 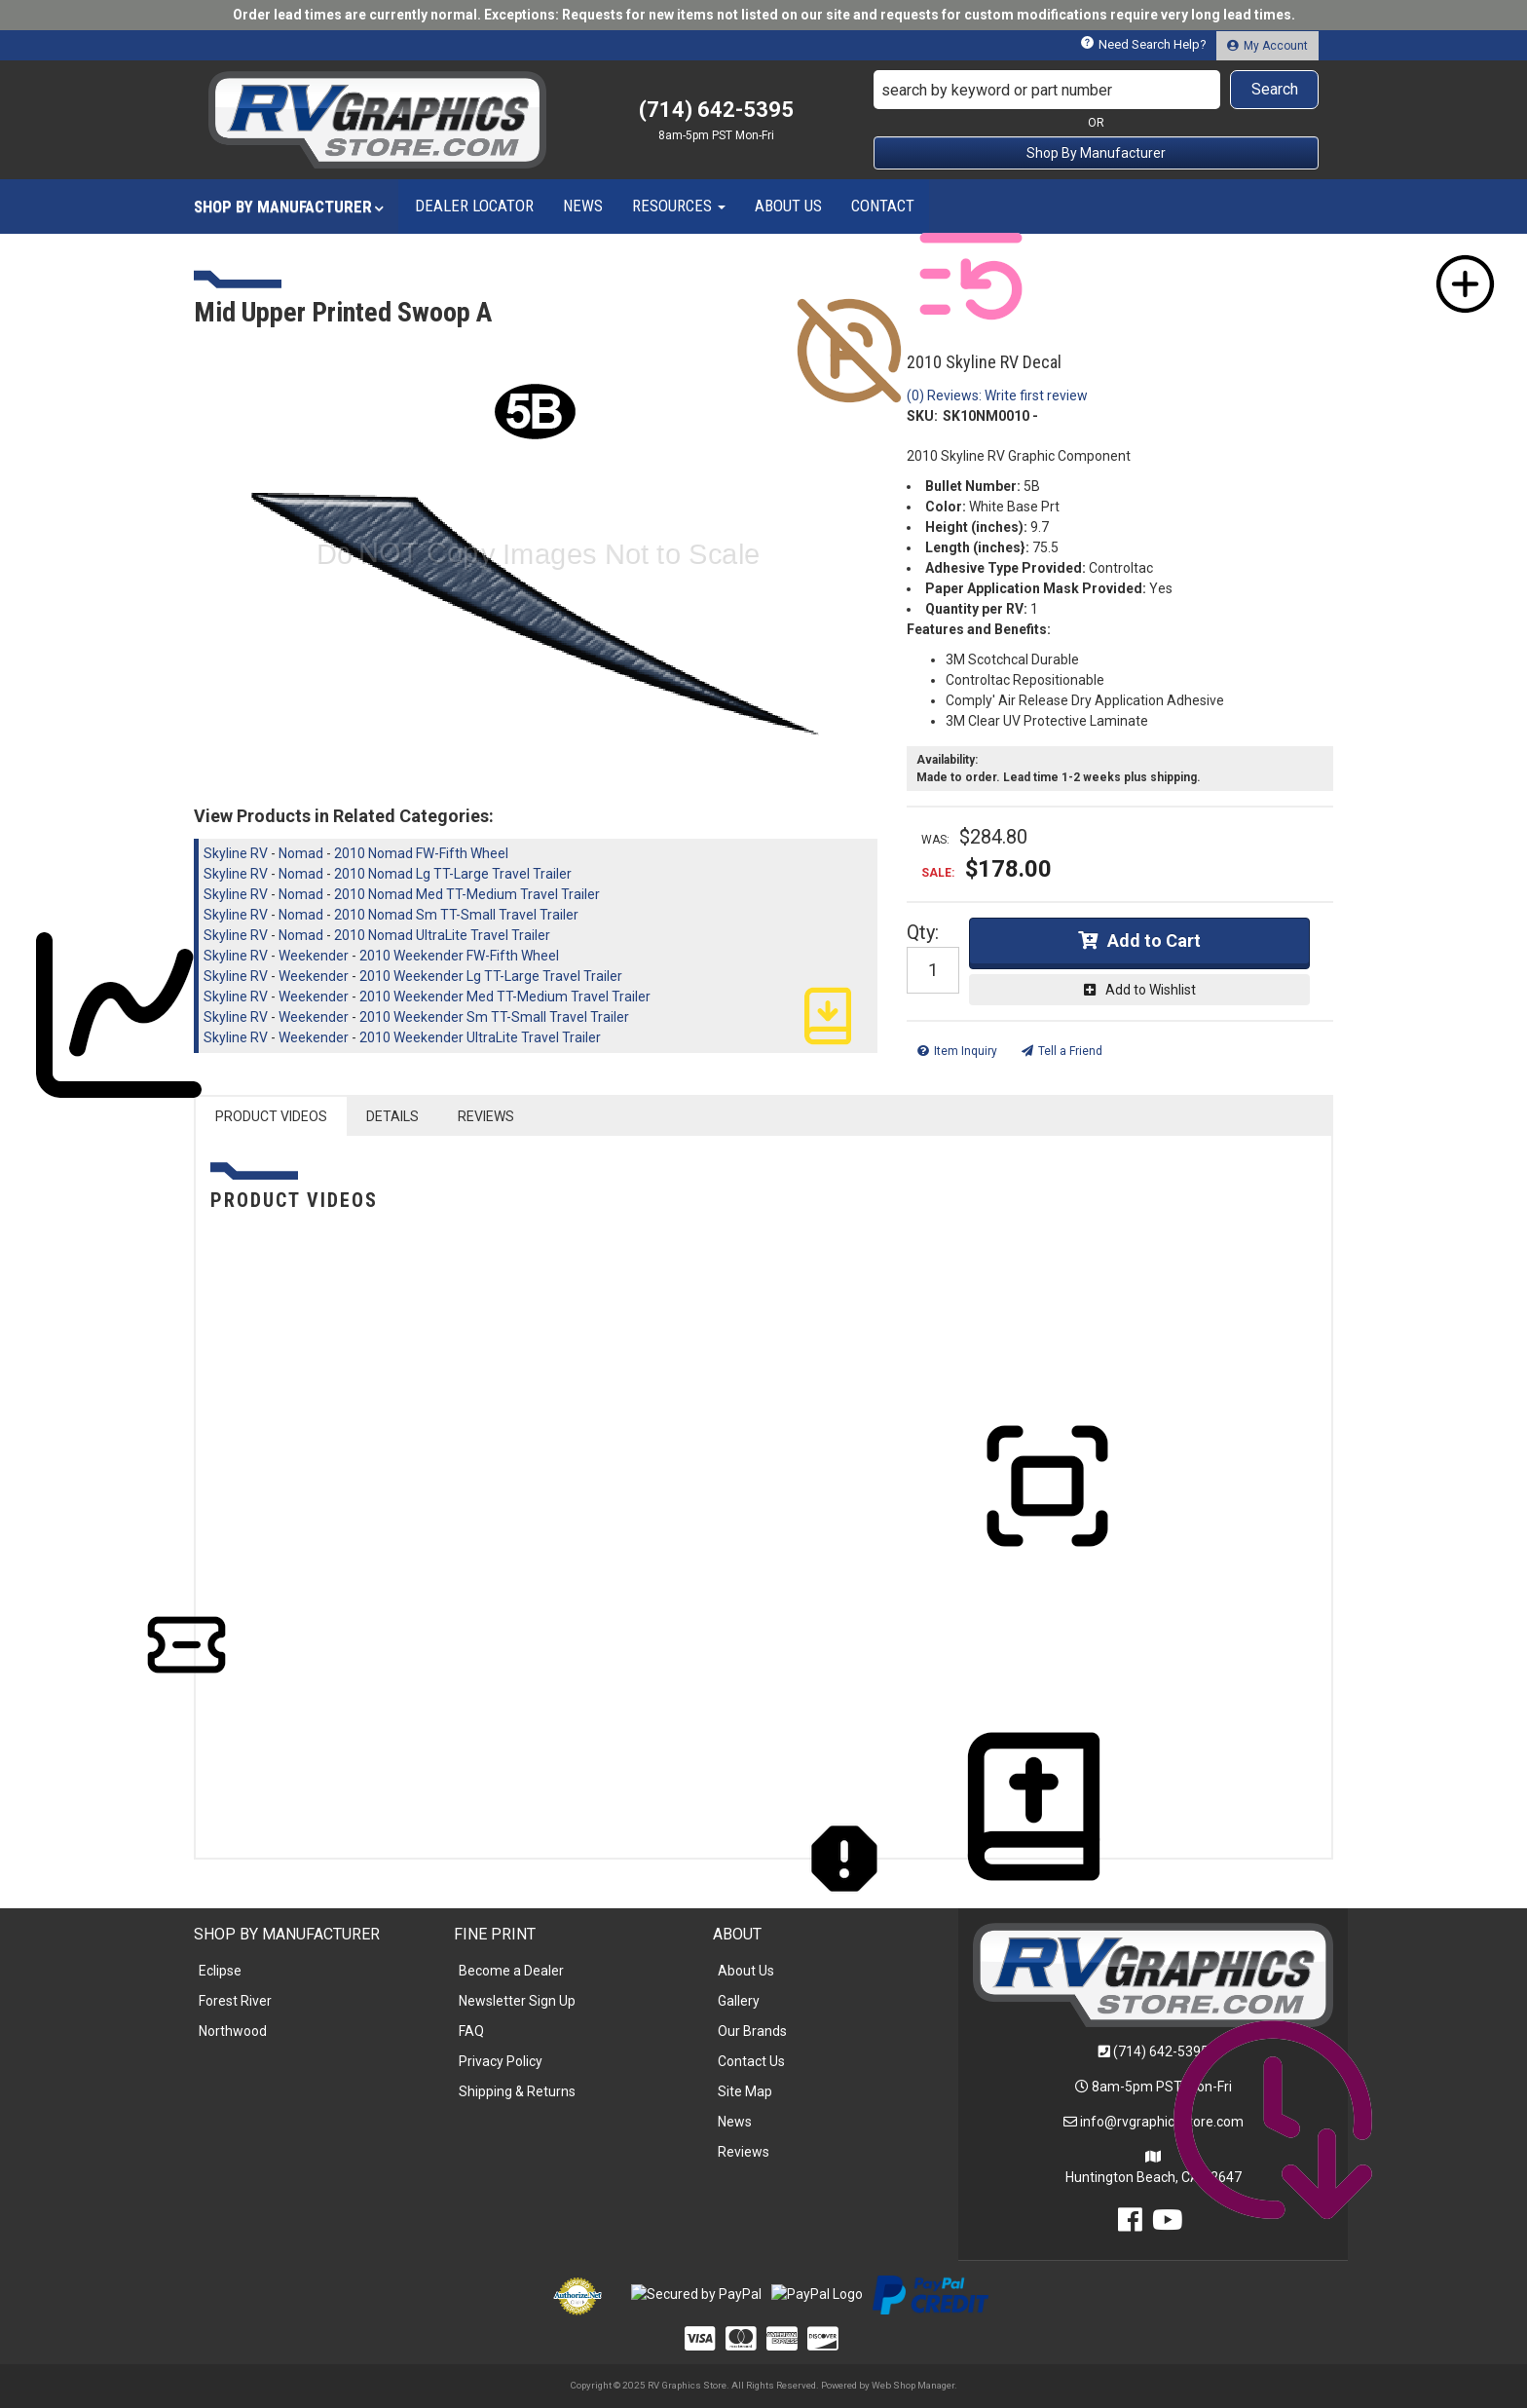 I want to click on add a new item, so click(x=1465, y=283).